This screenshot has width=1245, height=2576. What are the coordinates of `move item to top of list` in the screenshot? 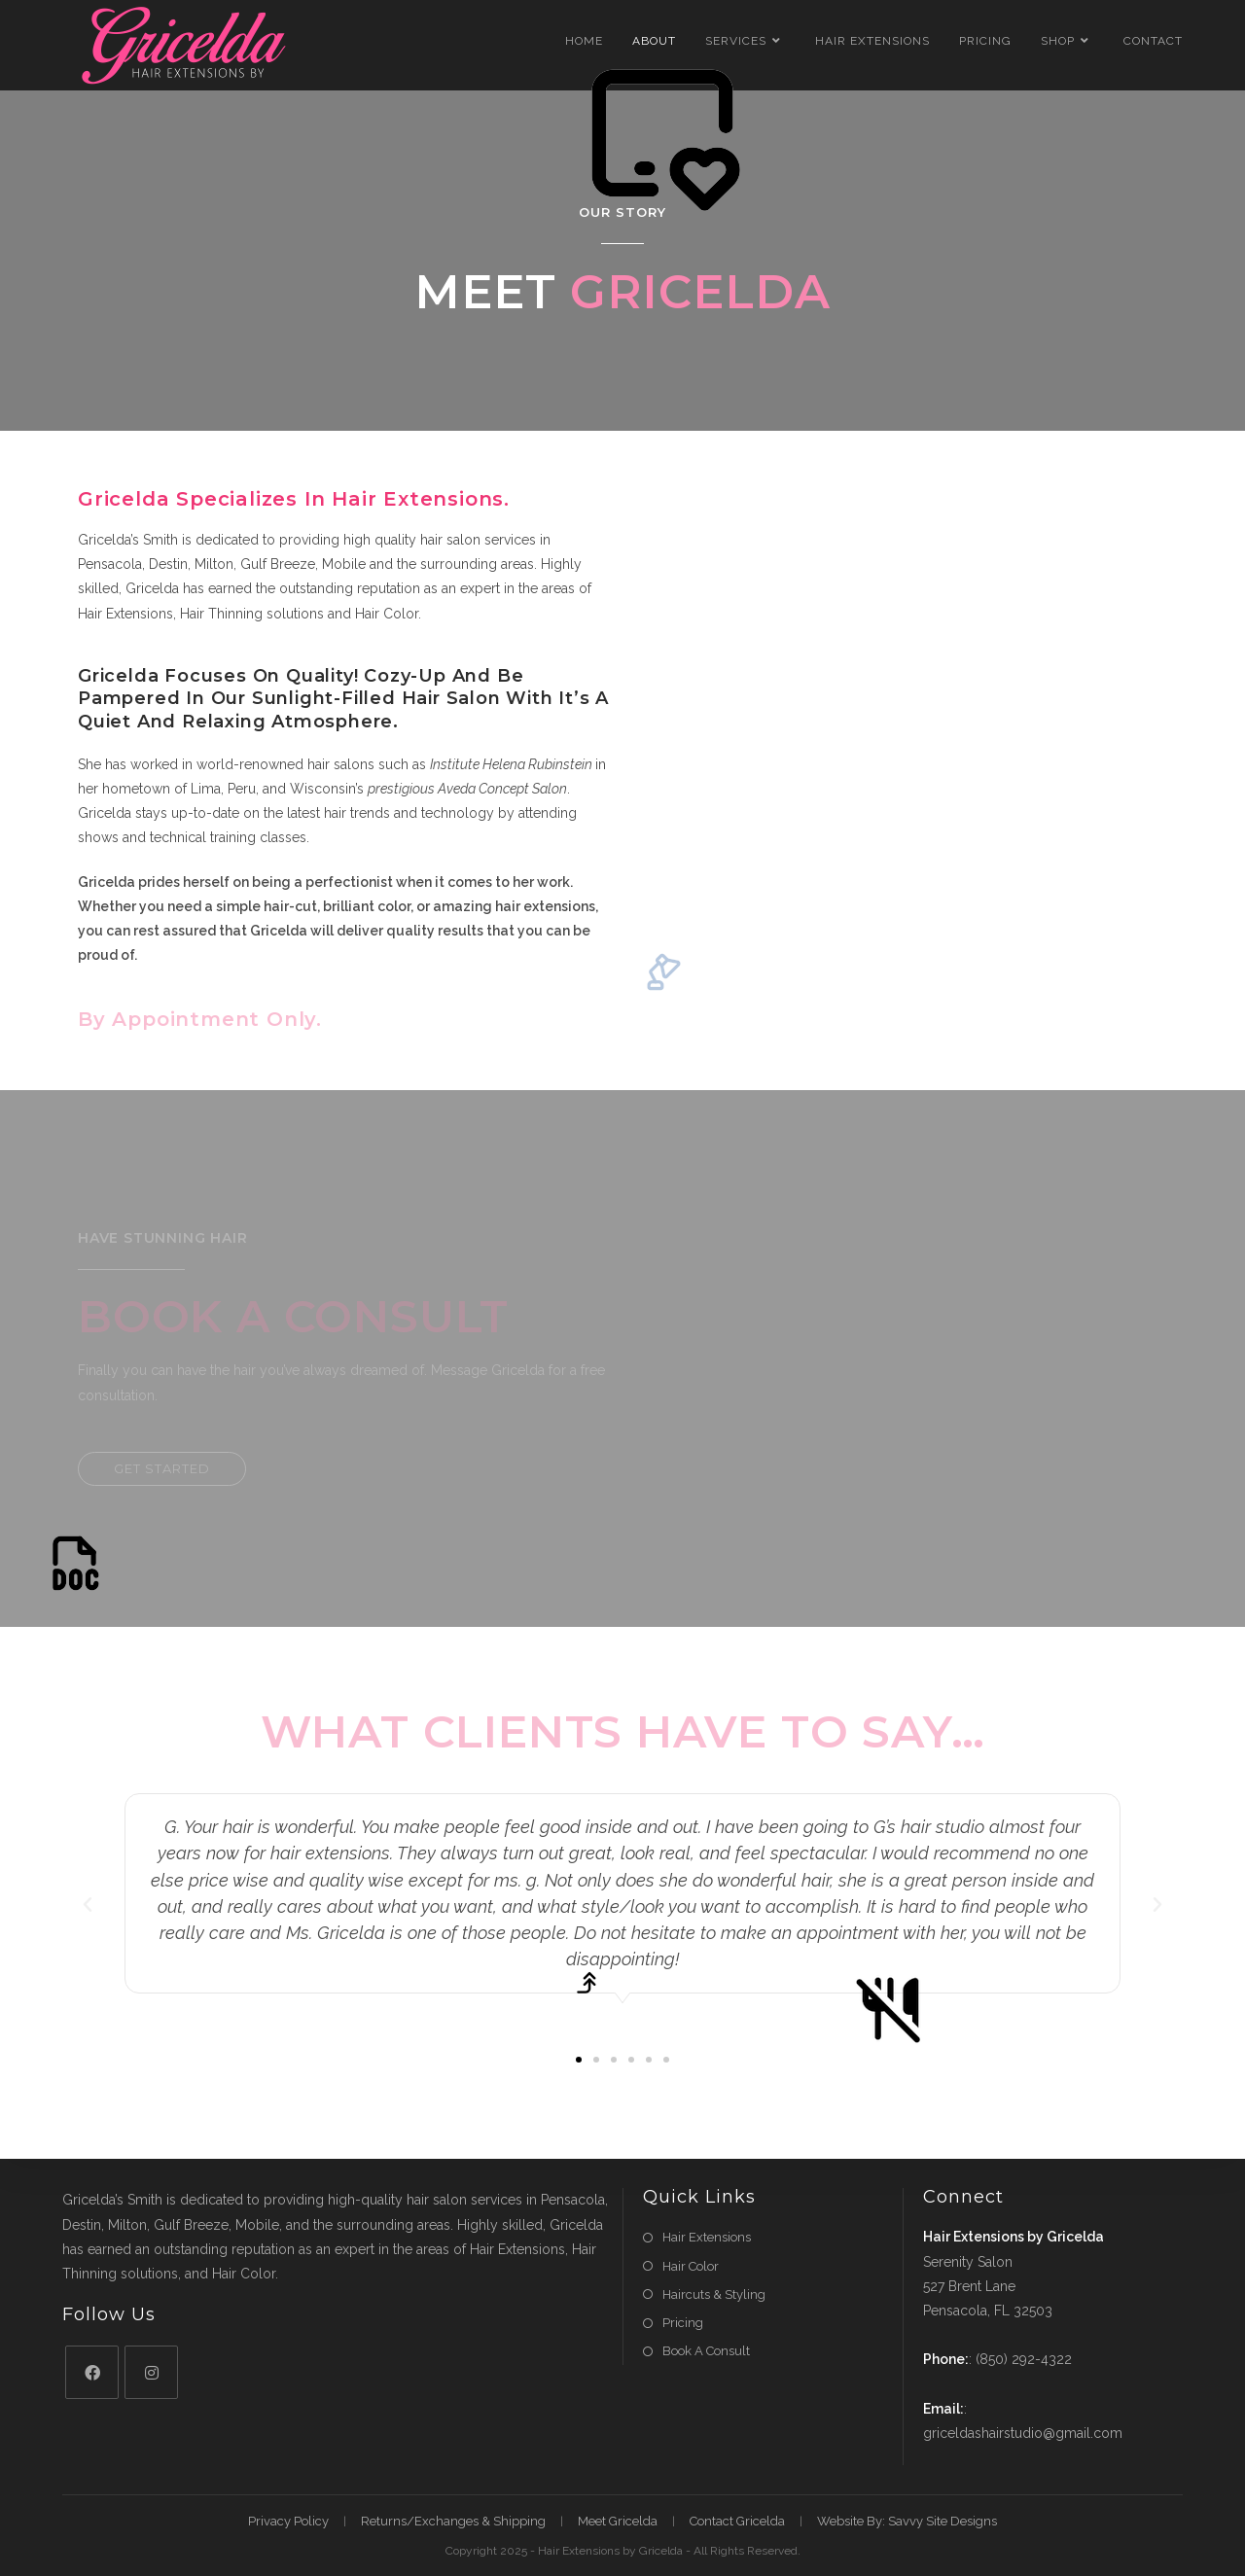 It's located at (587, 1983).